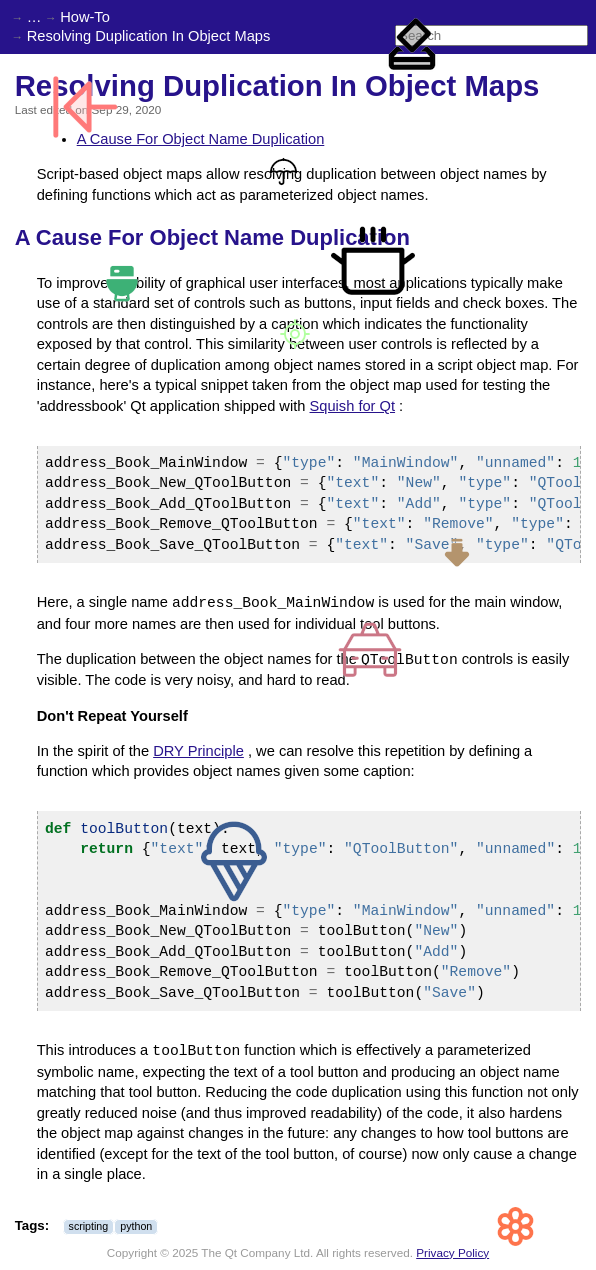 The height and width of the screenshot is (1270, 596). Describe the element at coordinates (84, 107) in the screenshot. I see `go back to the beginning` at that location.